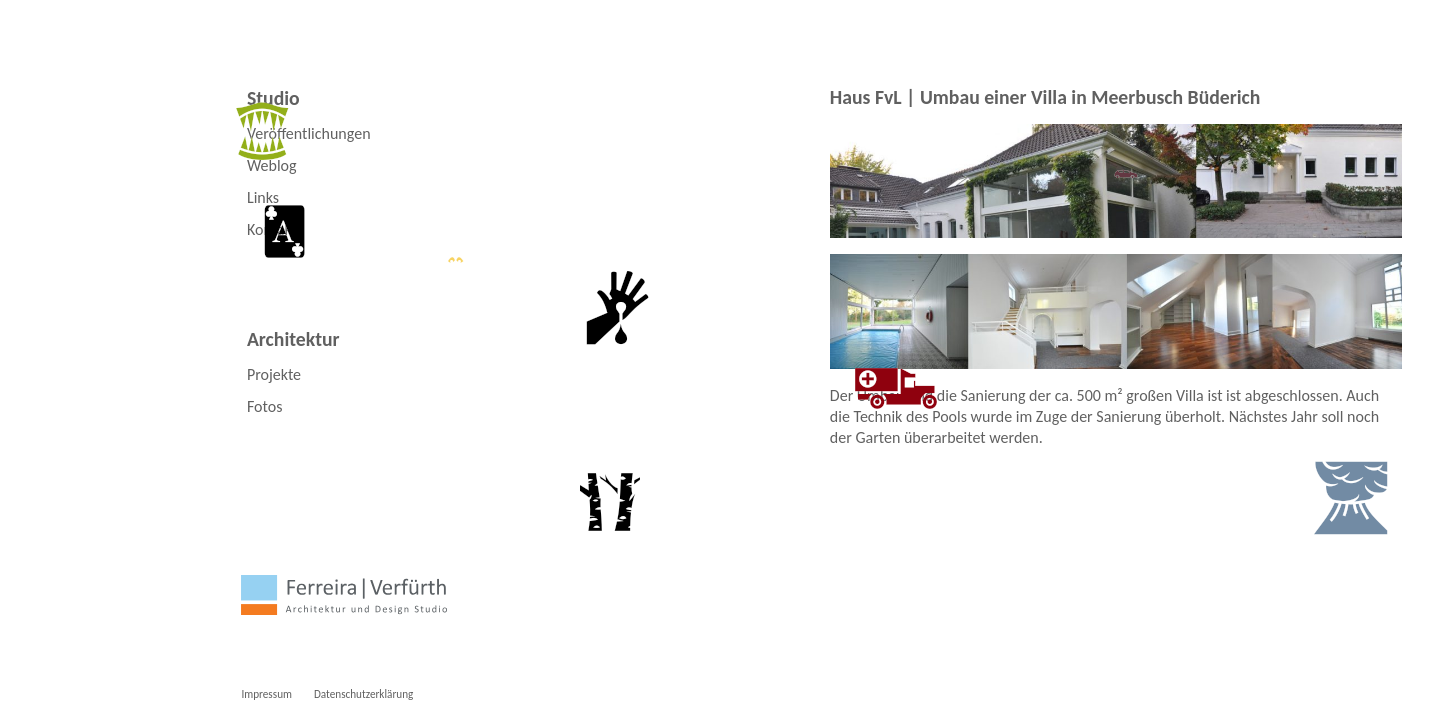 This screenshot has width=1440, height=720. What do you see at coordinates (624, 307) in the screenshot?
I see `indicates a stigmata or sacred wound status effect` at bounding box center [624, 307].